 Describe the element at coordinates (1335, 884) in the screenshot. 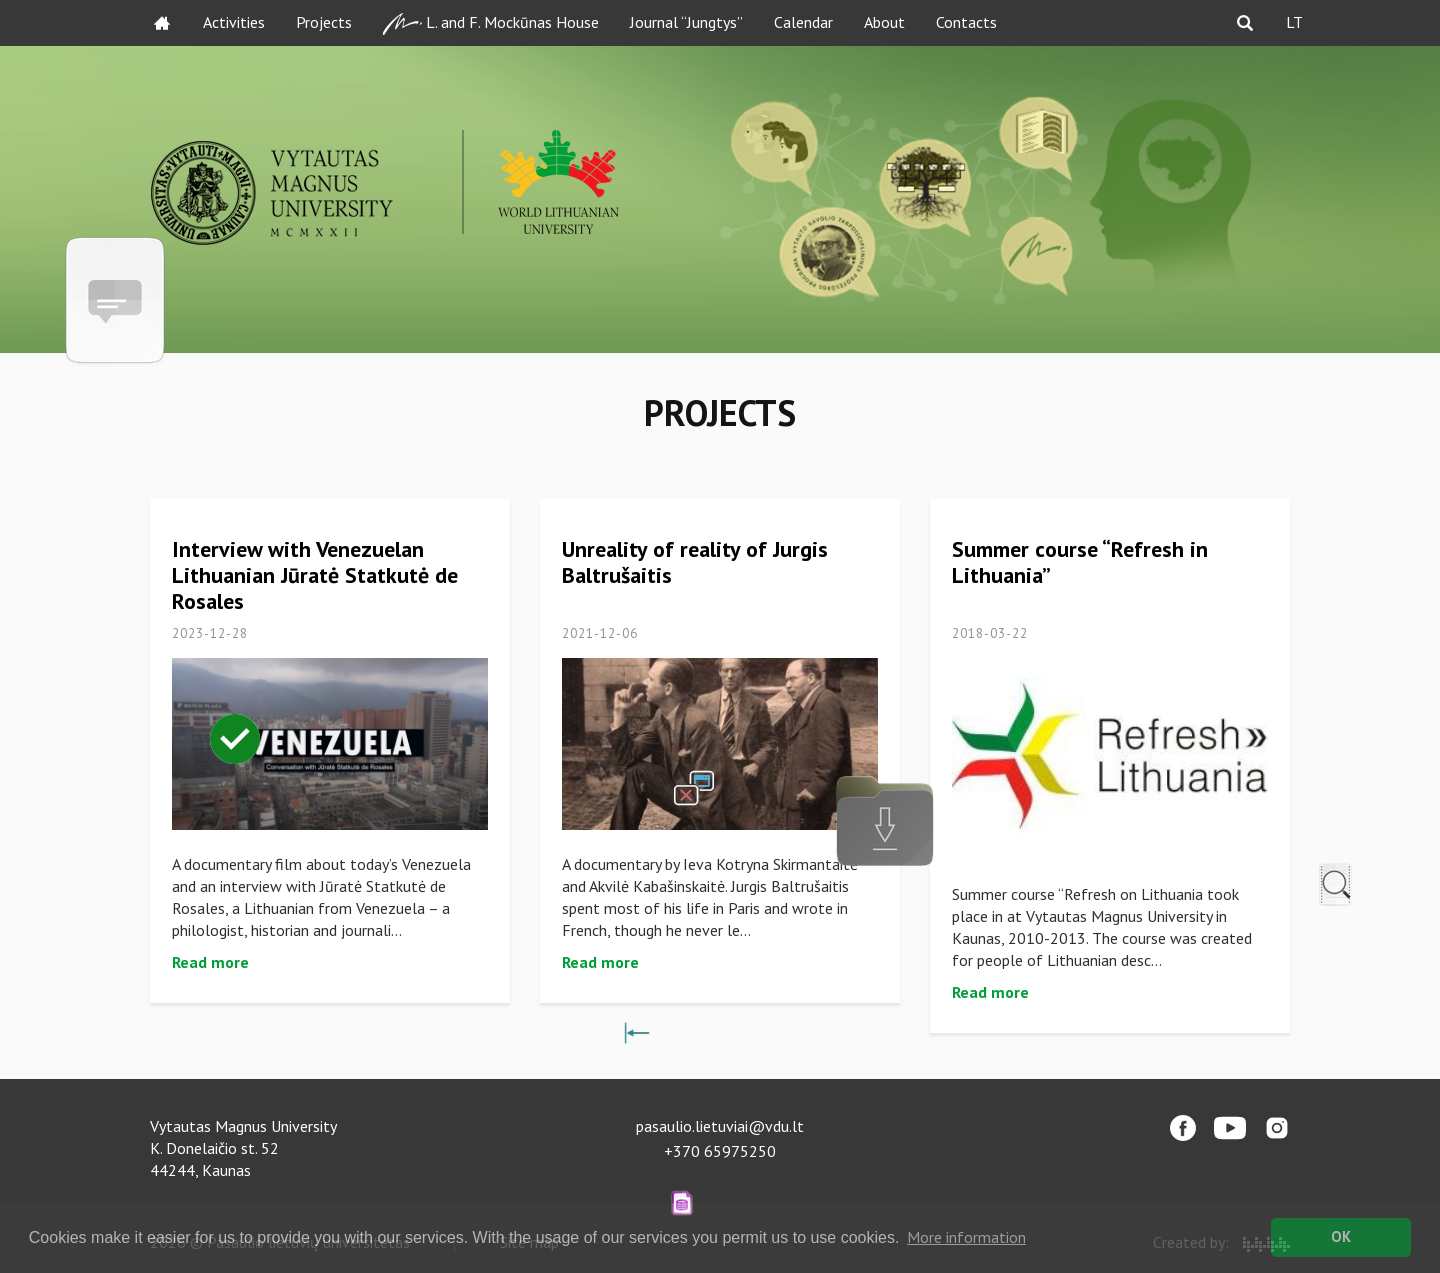

I see `open system logs viewer` at that location.